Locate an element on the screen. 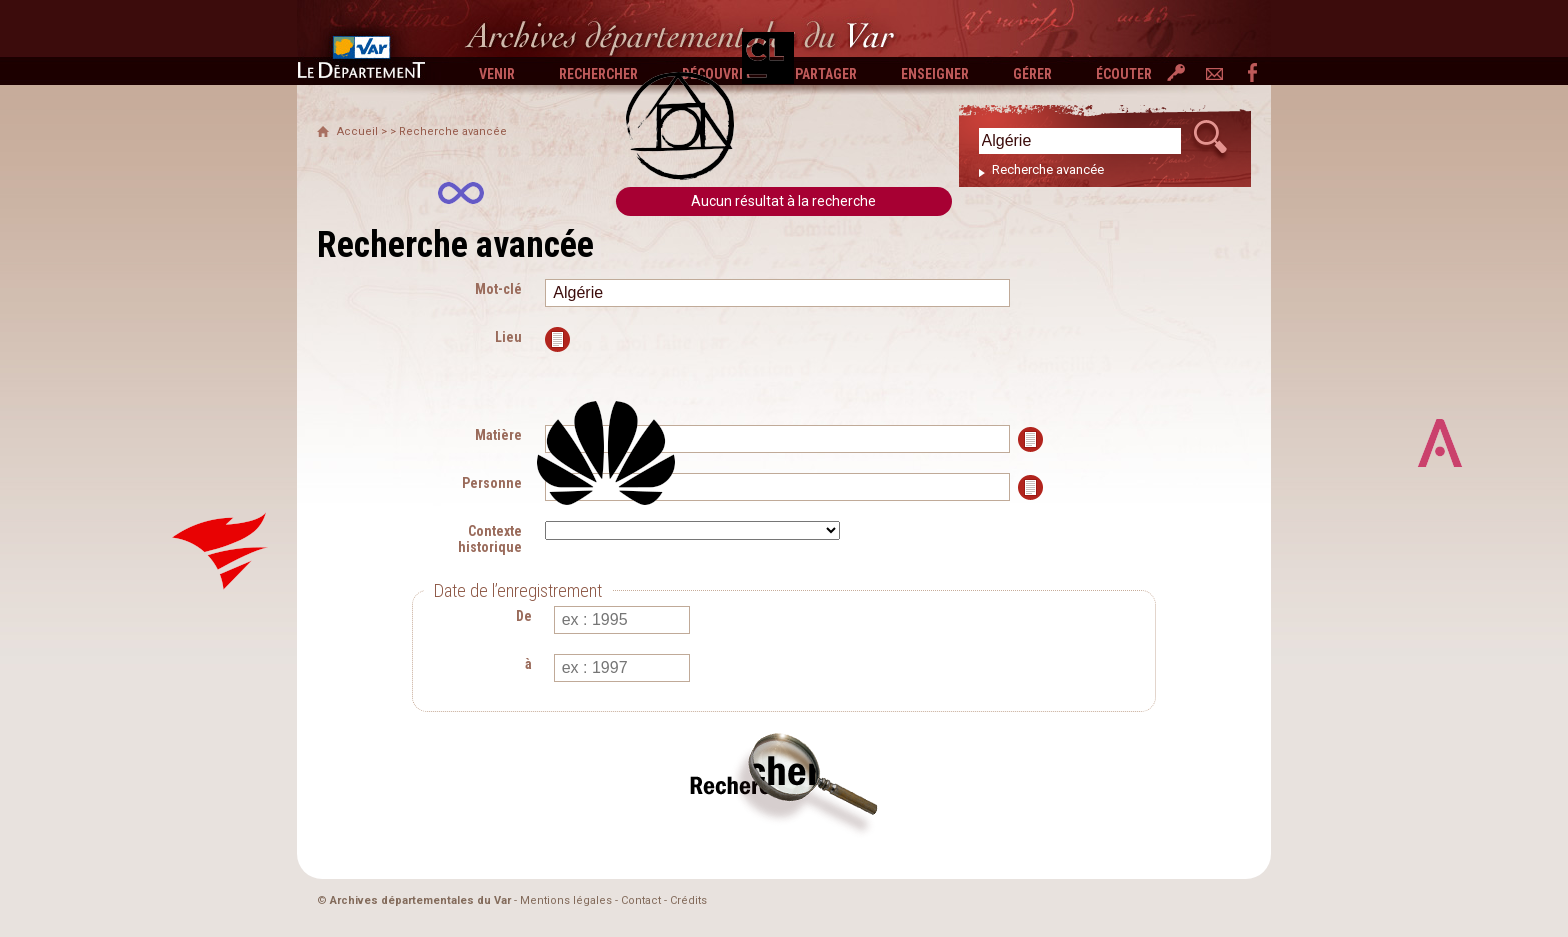 The width and height of the screenshot is (1568, 937). postcss css processing tool logo is located at coordinates (680, 126).